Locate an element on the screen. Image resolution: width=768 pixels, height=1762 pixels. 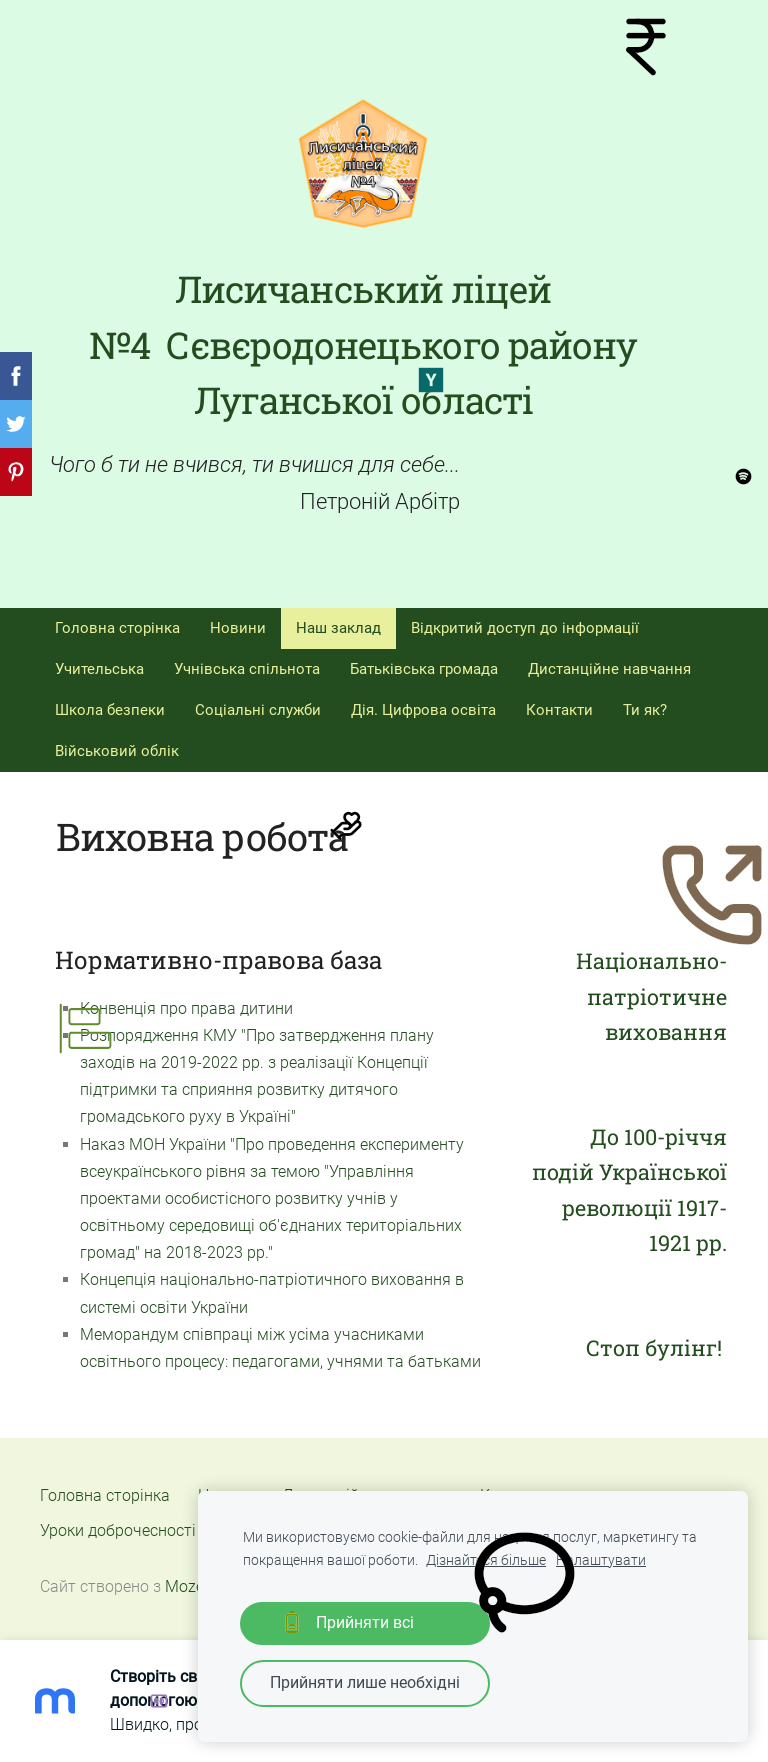
indicates medium battery level is located at coordinates (292, 1622).